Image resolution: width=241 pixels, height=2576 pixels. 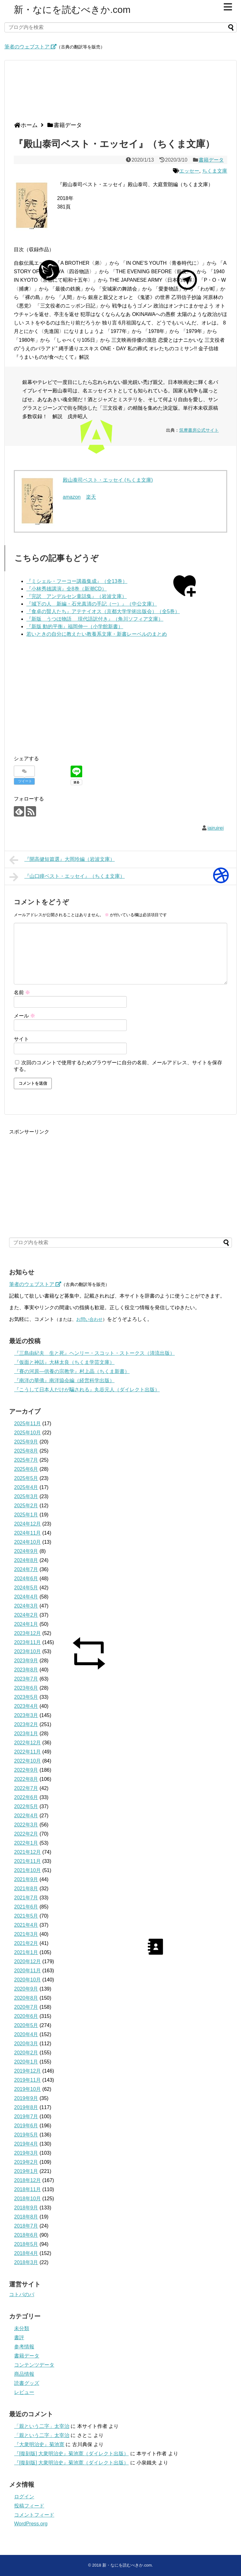 What do you see at coordinates (156, 1947) in the screenshot?
I see `open your contacts list` at bounding box center [156, 1947].